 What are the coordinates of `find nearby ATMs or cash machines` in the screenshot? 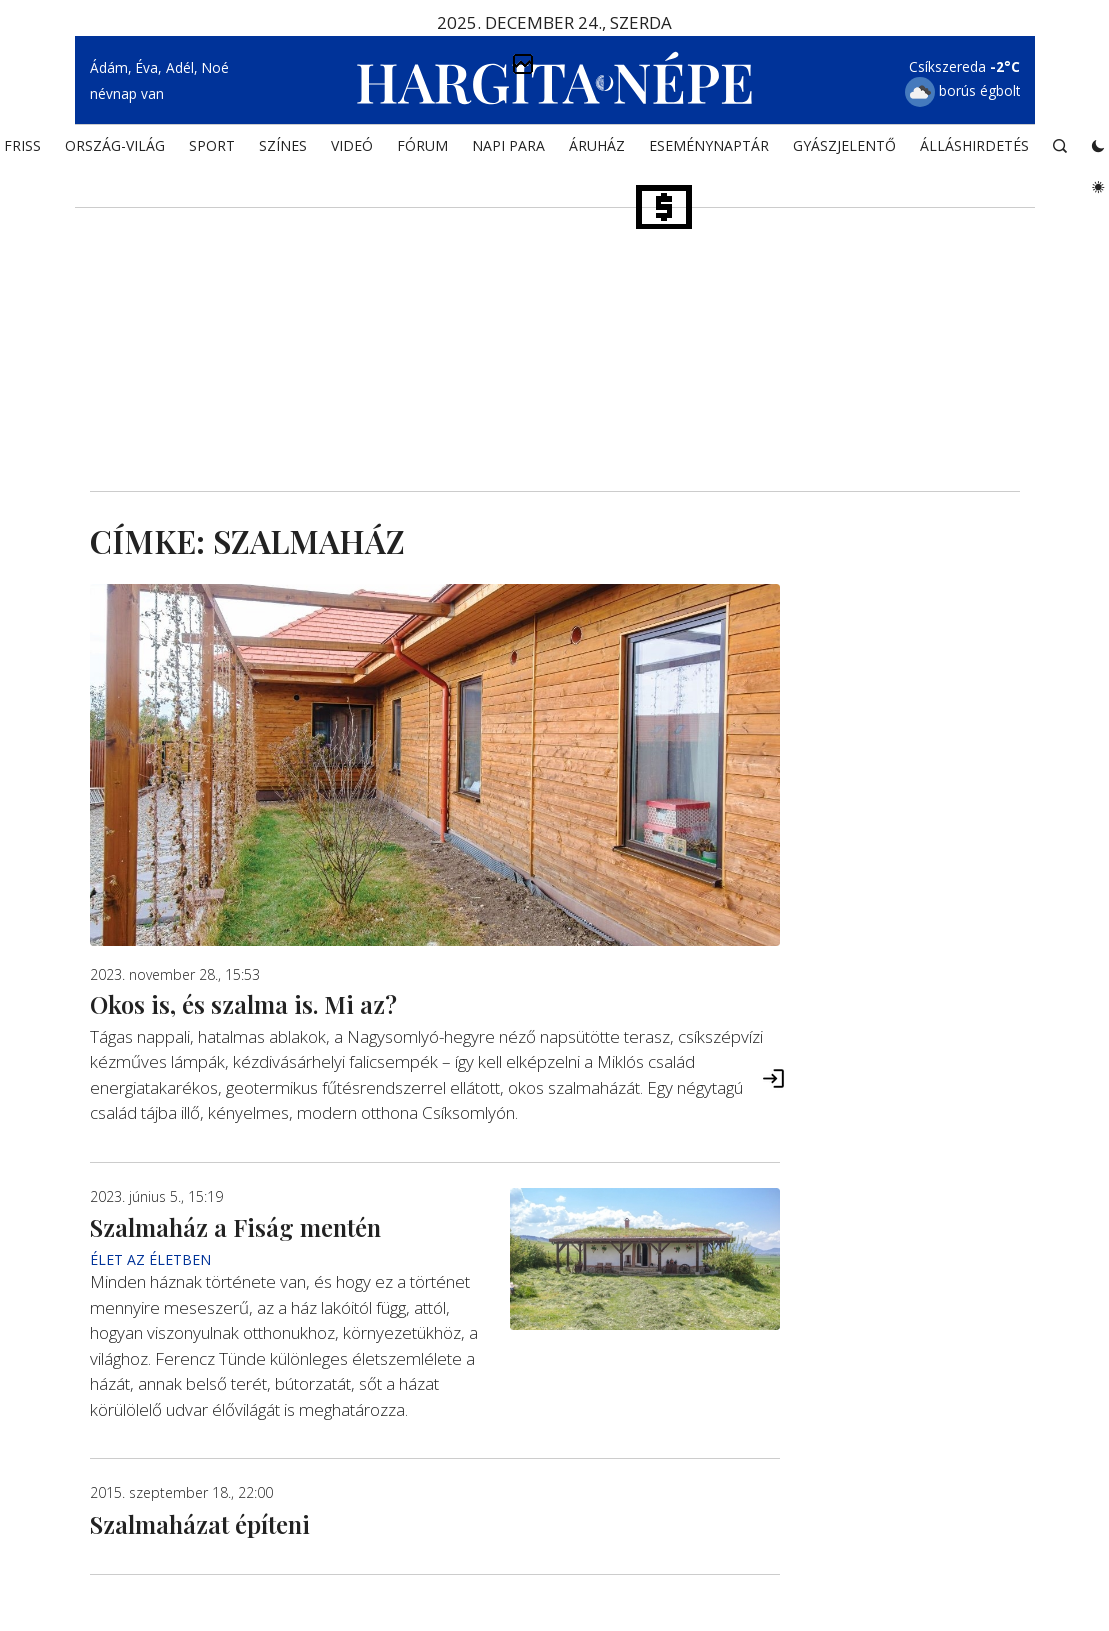 It's located at (664, 207).